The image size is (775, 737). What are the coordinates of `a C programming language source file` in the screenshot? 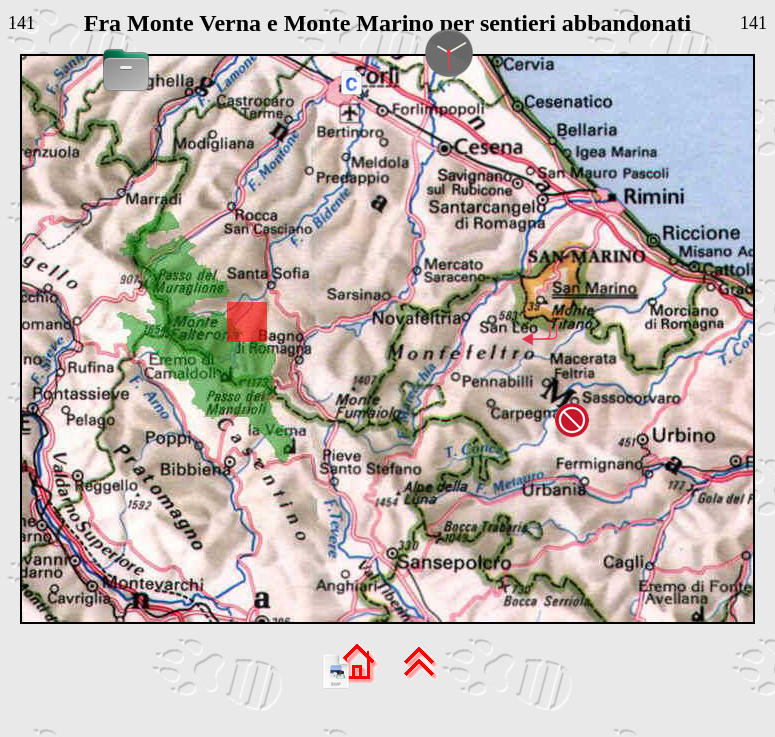 It's located at (351, 82).